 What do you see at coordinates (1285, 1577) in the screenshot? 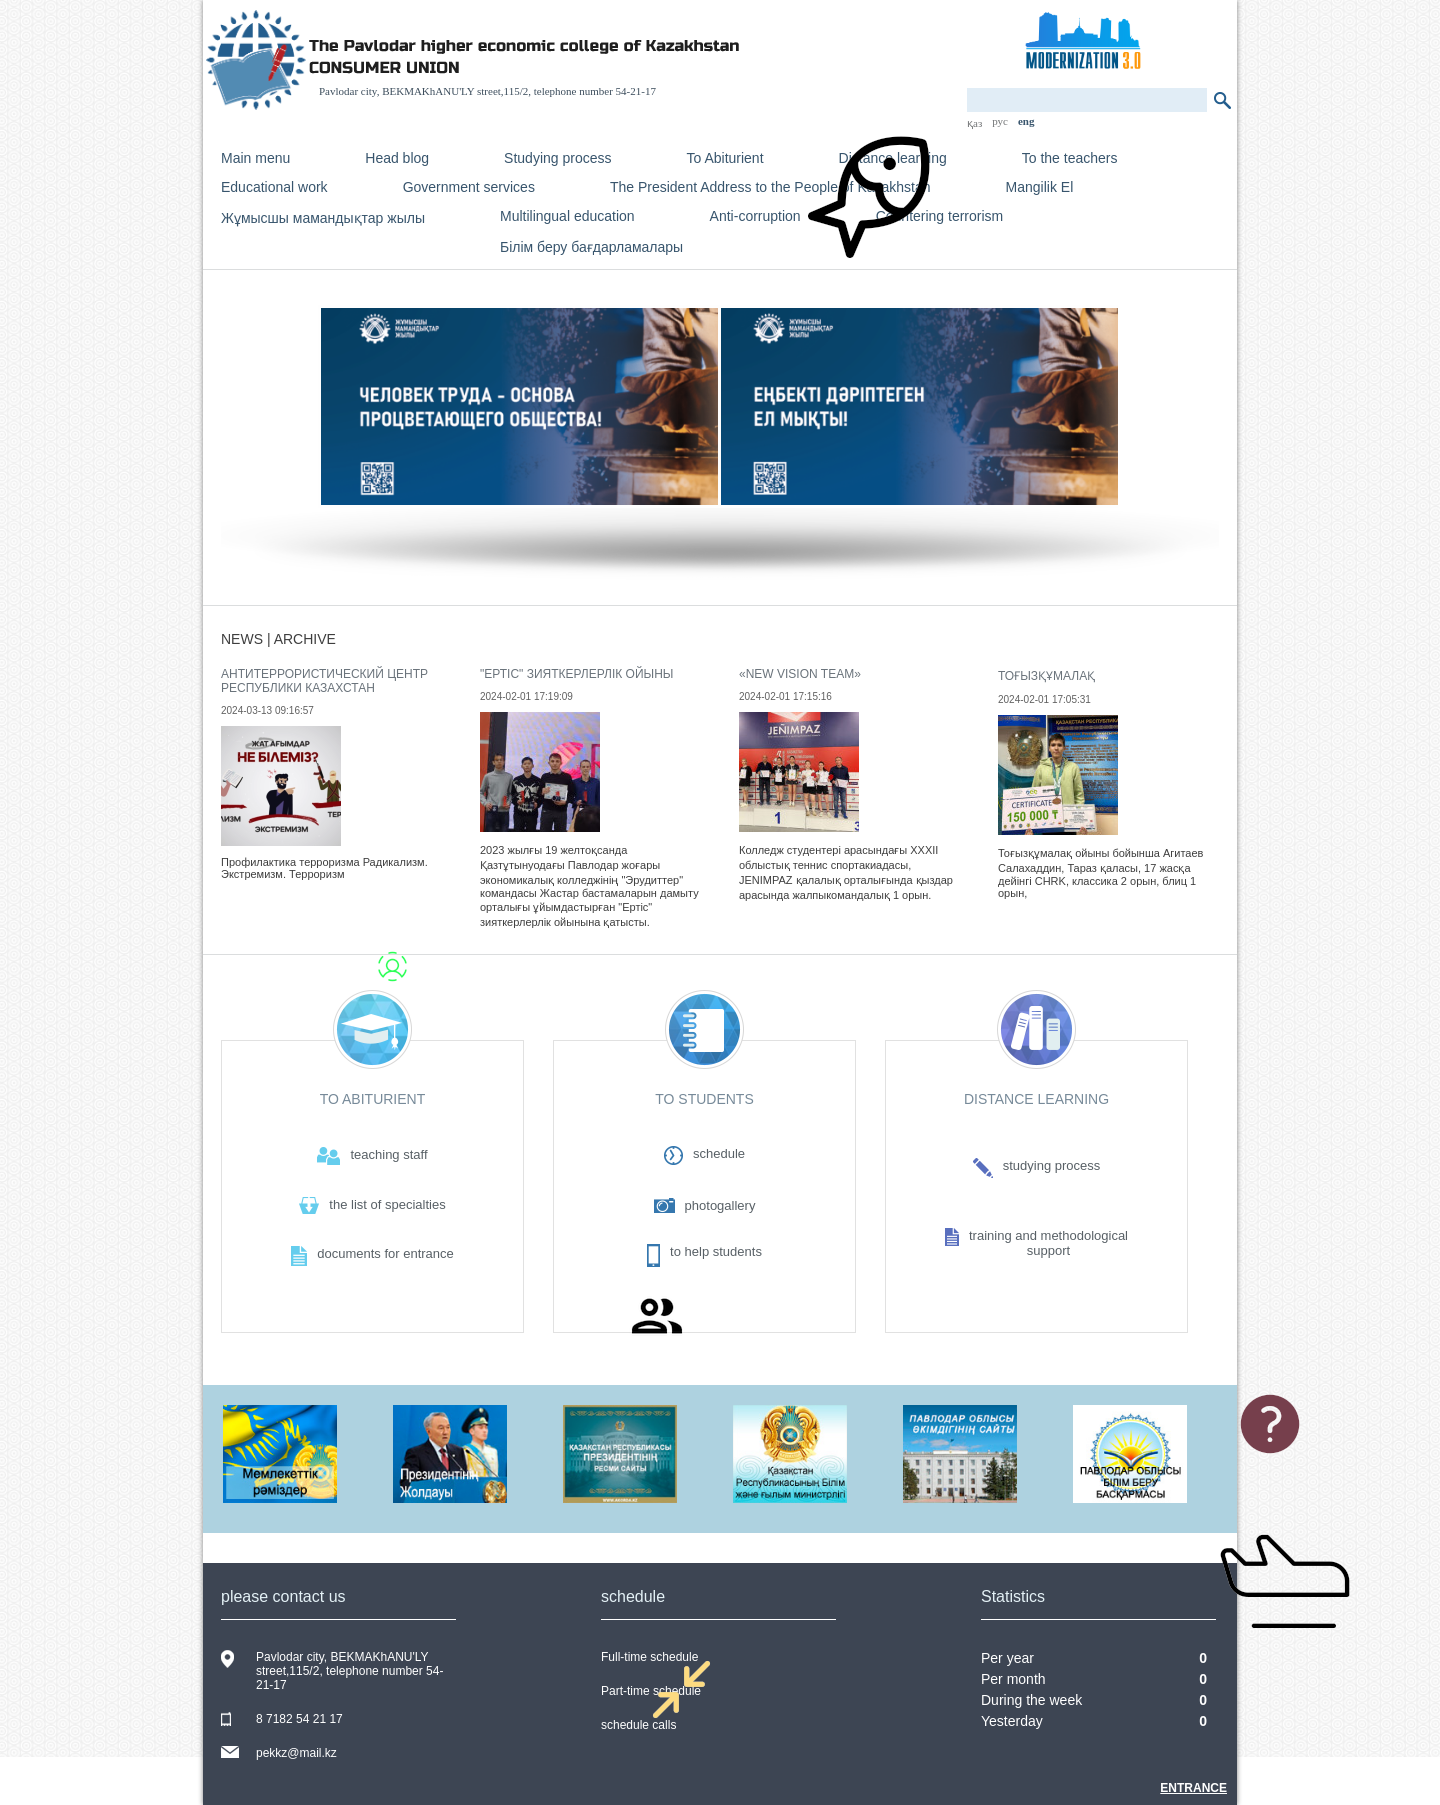
I see `indicates flight mode is active` at bounding box center [1285, 1577].